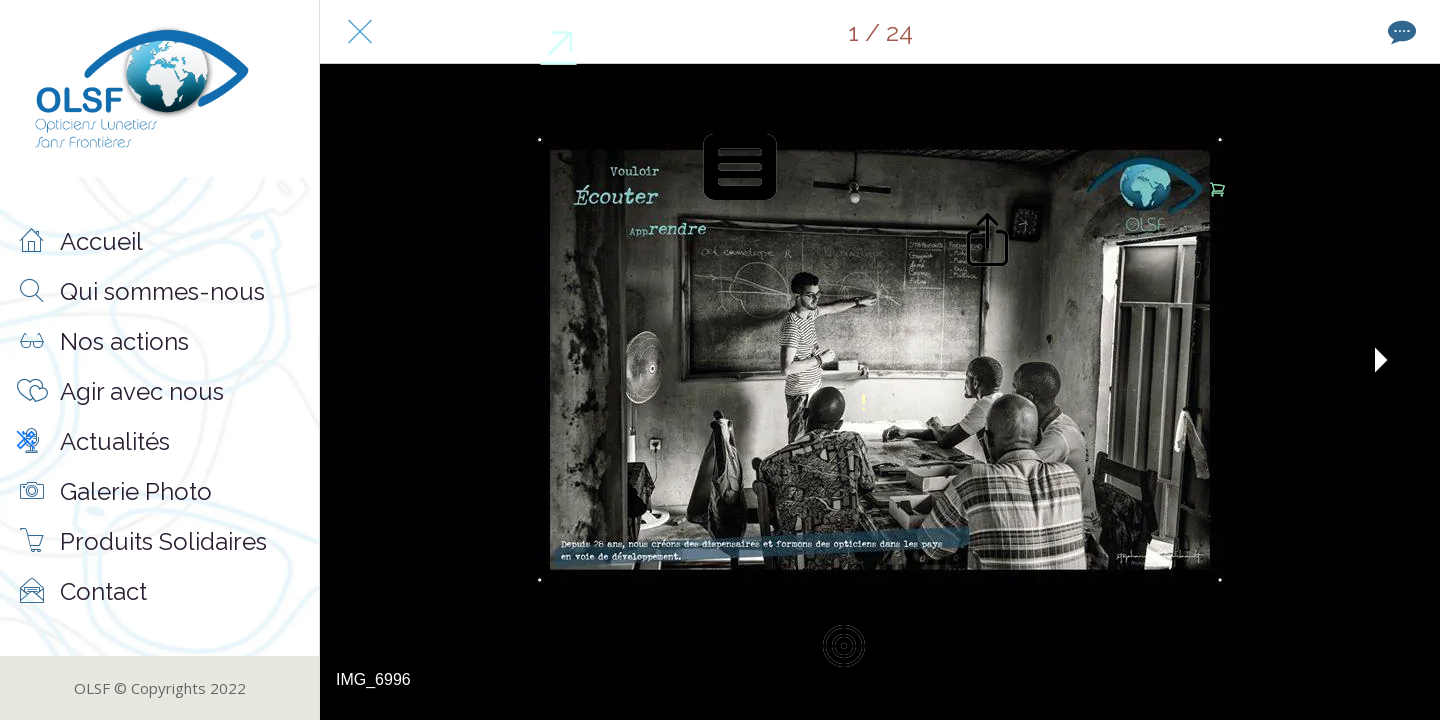  Describe the element at coordinates (987, 239) in the screenshot. I see `share this content with others` at that location.